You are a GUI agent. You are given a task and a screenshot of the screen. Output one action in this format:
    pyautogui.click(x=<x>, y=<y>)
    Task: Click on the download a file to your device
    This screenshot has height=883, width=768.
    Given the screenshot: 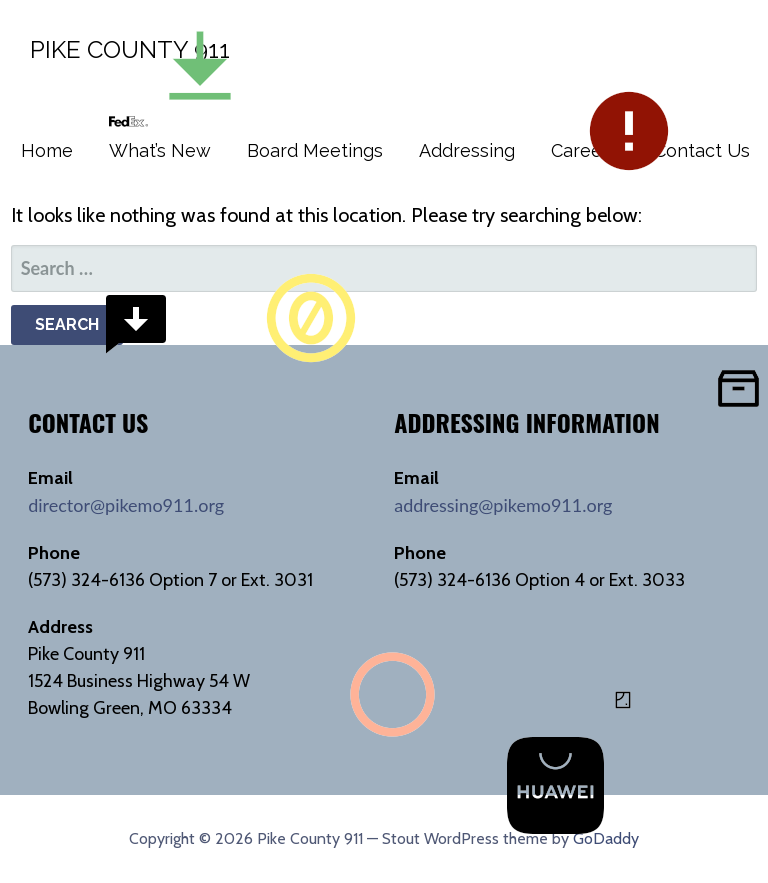 What is the action you would take?
    pyautogui.click(x=200, y=69)
    